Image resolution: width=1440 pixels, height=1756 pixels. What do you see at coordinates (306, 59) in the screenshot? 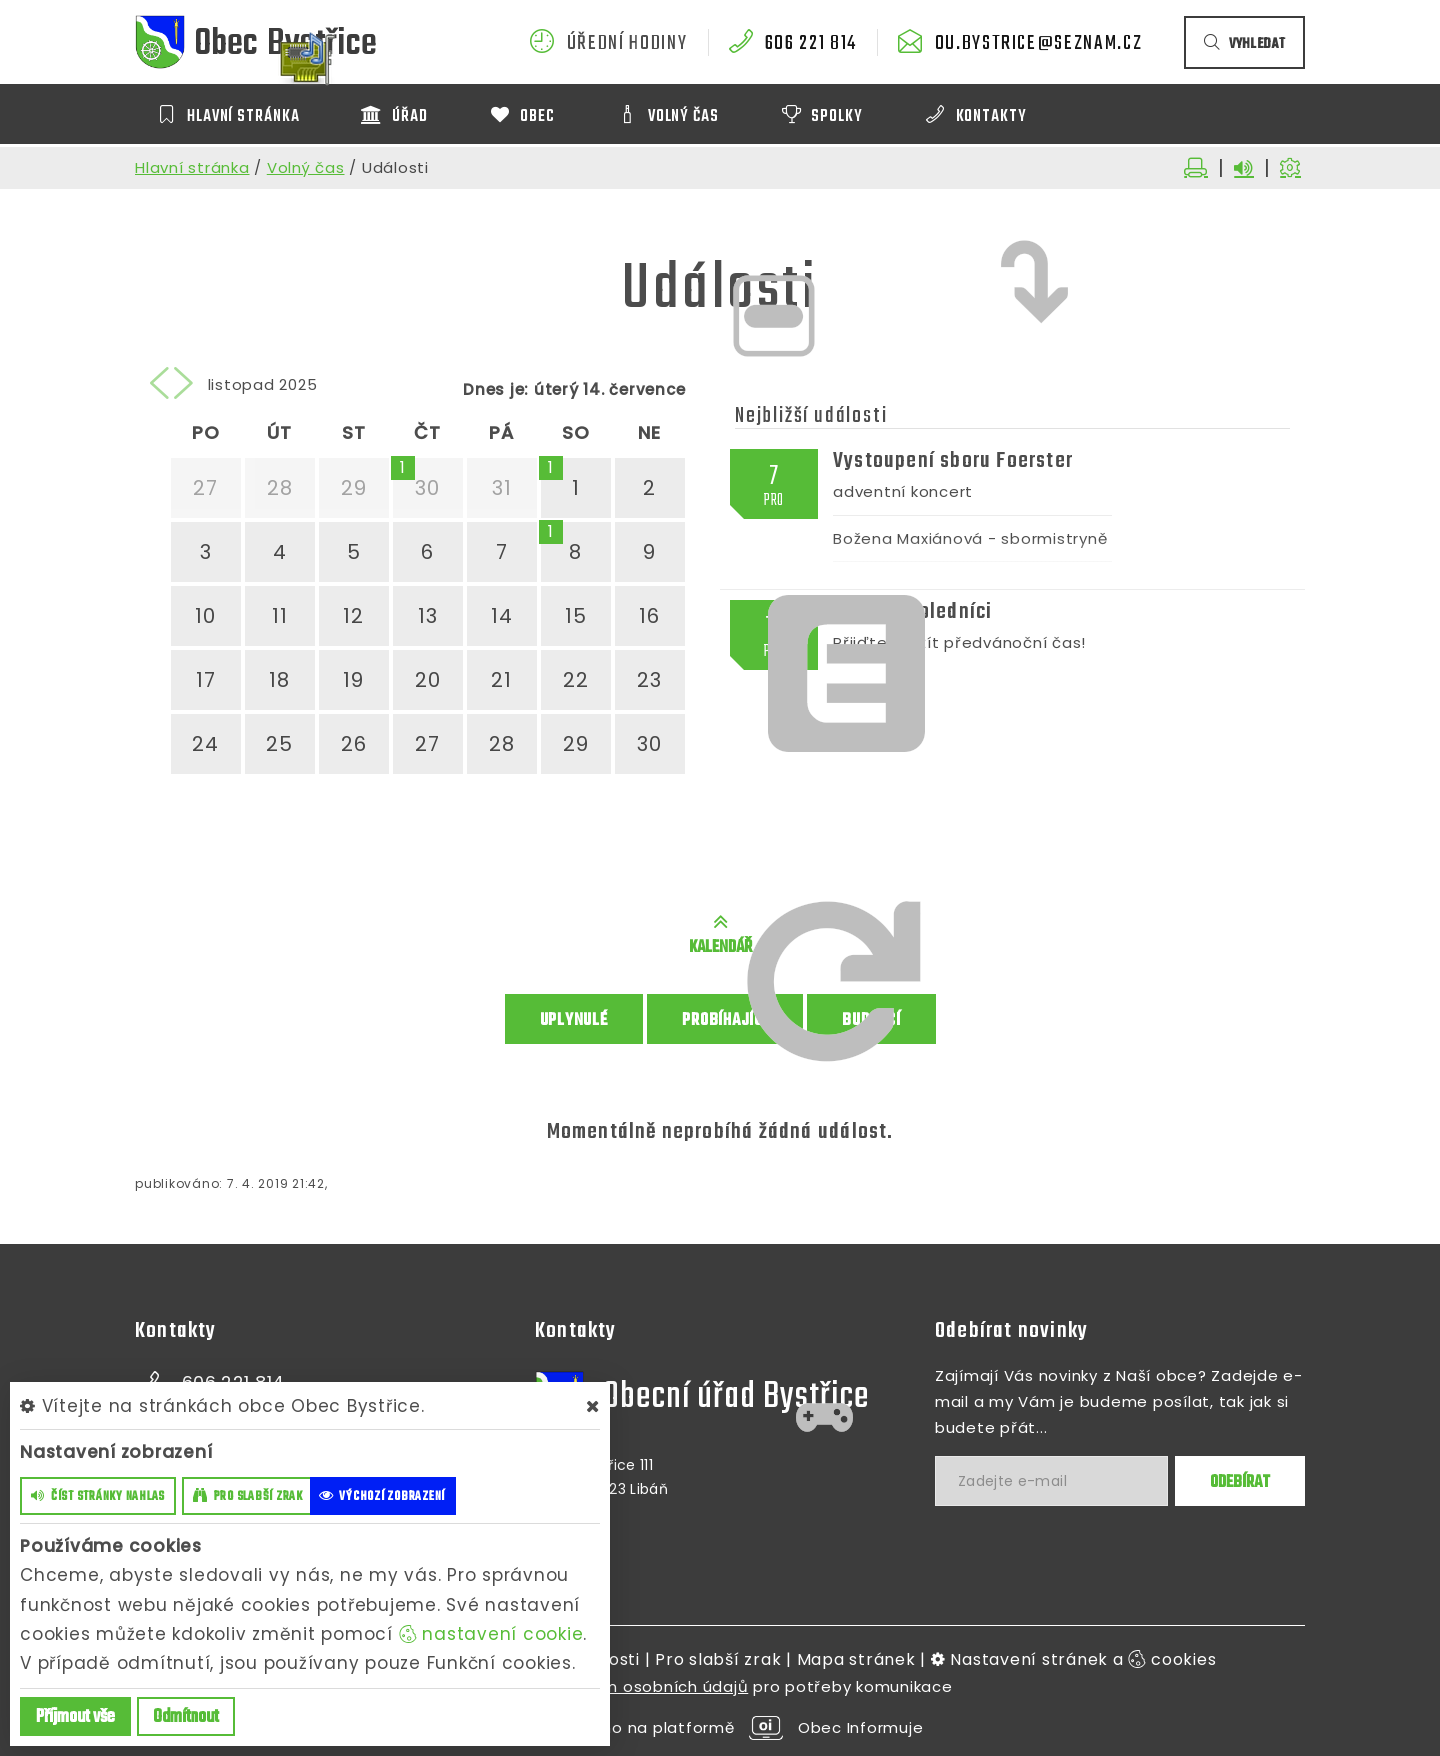
I see `audio or sound card hardware device` at bounding box center [306, 59].